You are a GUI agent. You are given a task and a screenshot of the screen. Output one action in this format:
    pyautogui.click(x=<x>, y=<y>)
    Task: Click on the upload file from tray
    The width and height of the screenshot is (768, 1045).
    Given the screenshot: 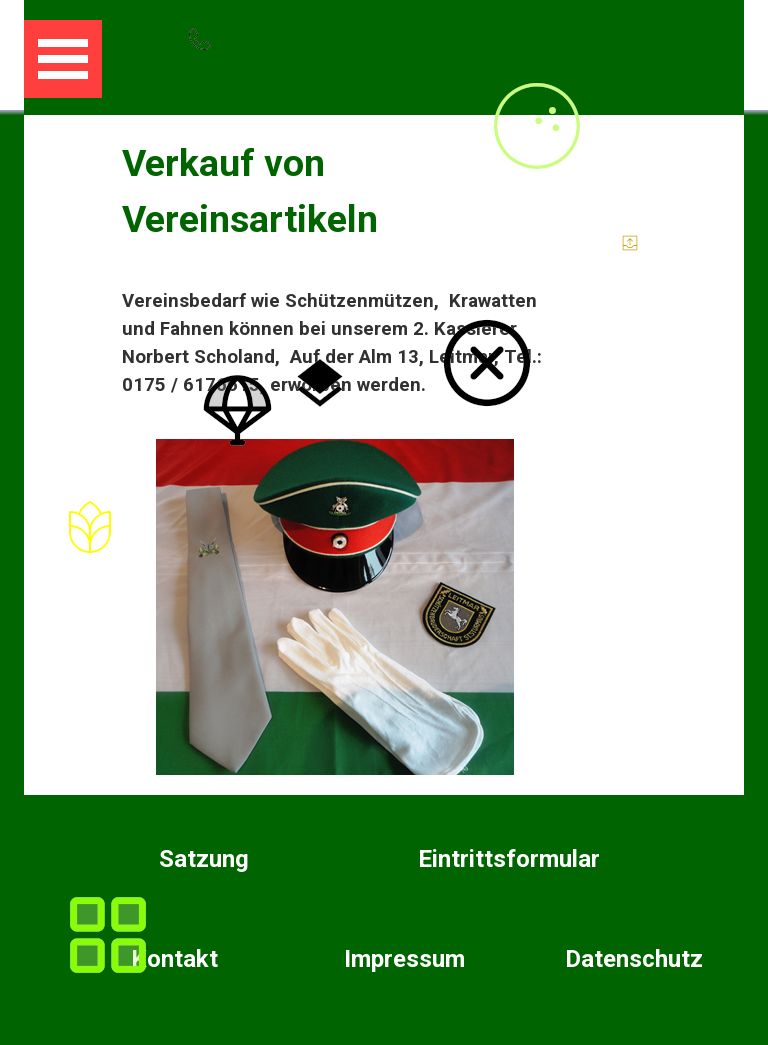 What is the action you would take?
    pyautogui.click(x=630, y=243)
    